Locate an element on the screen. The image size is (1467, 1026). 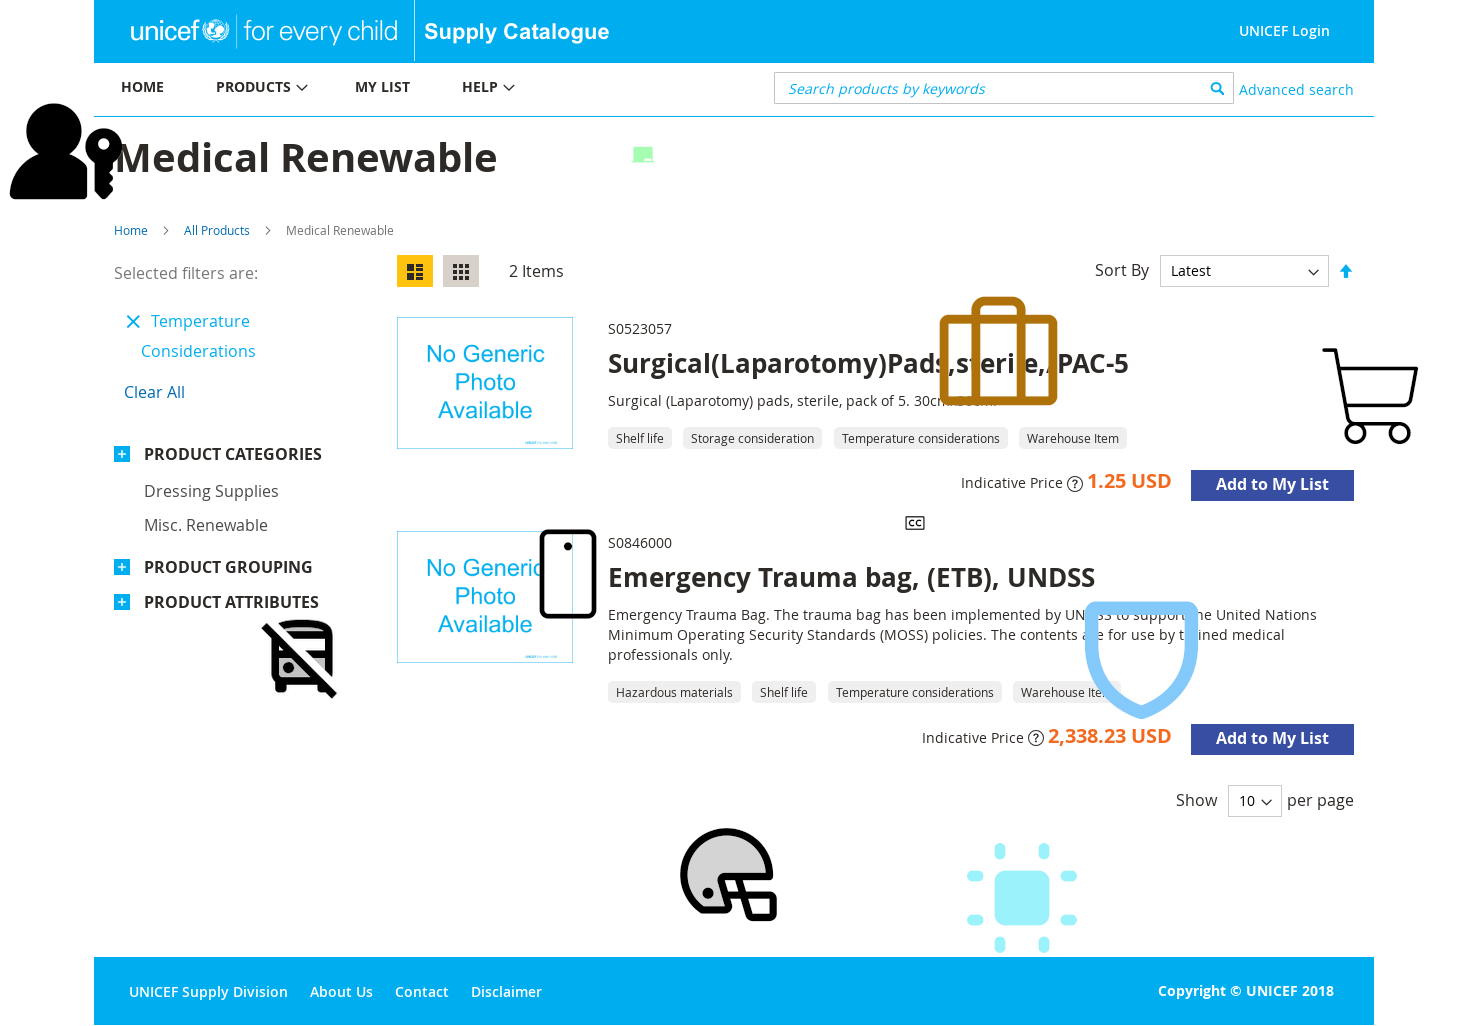
select or create an artboard is located at coordinates (1022, 898).